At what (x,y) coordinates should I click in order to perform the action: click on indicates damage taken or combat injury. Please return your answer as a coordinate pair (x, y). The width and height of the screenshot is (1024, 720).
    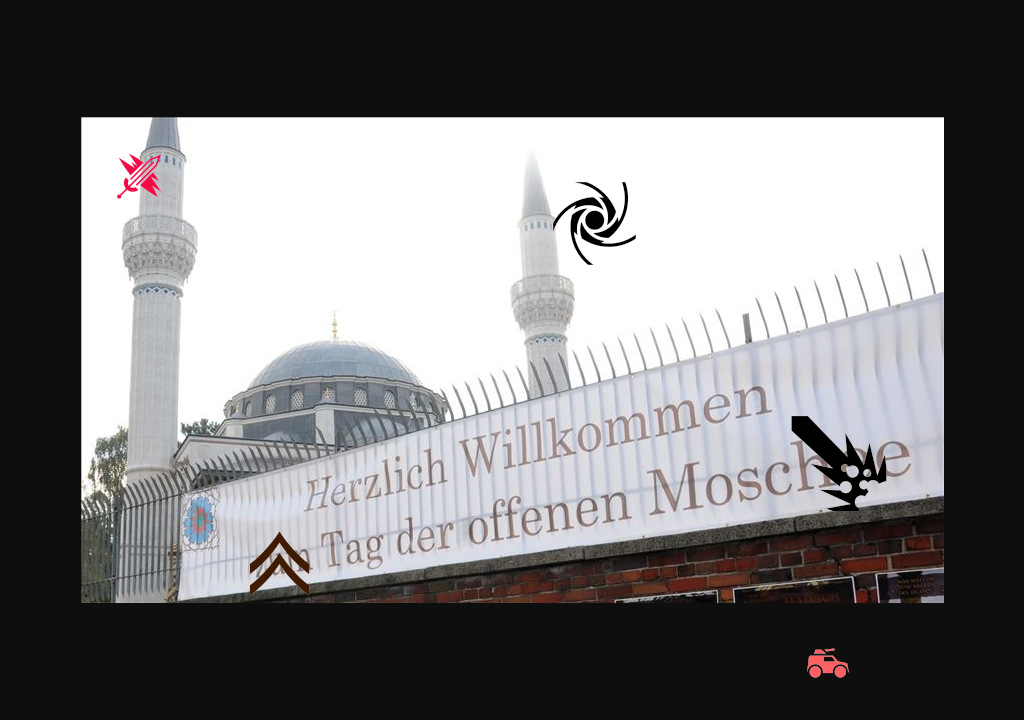
    Looking at the image, I should click on (139, 177).